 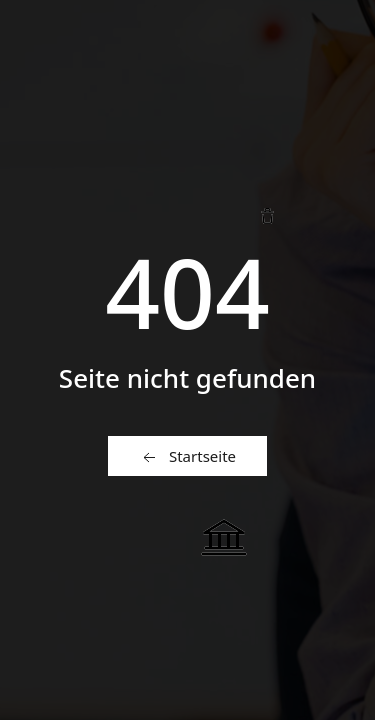 What do you see at coordinates (224, 539) in the screenshot?
I see `access banking or financial services` at bounding box center [224, 539].